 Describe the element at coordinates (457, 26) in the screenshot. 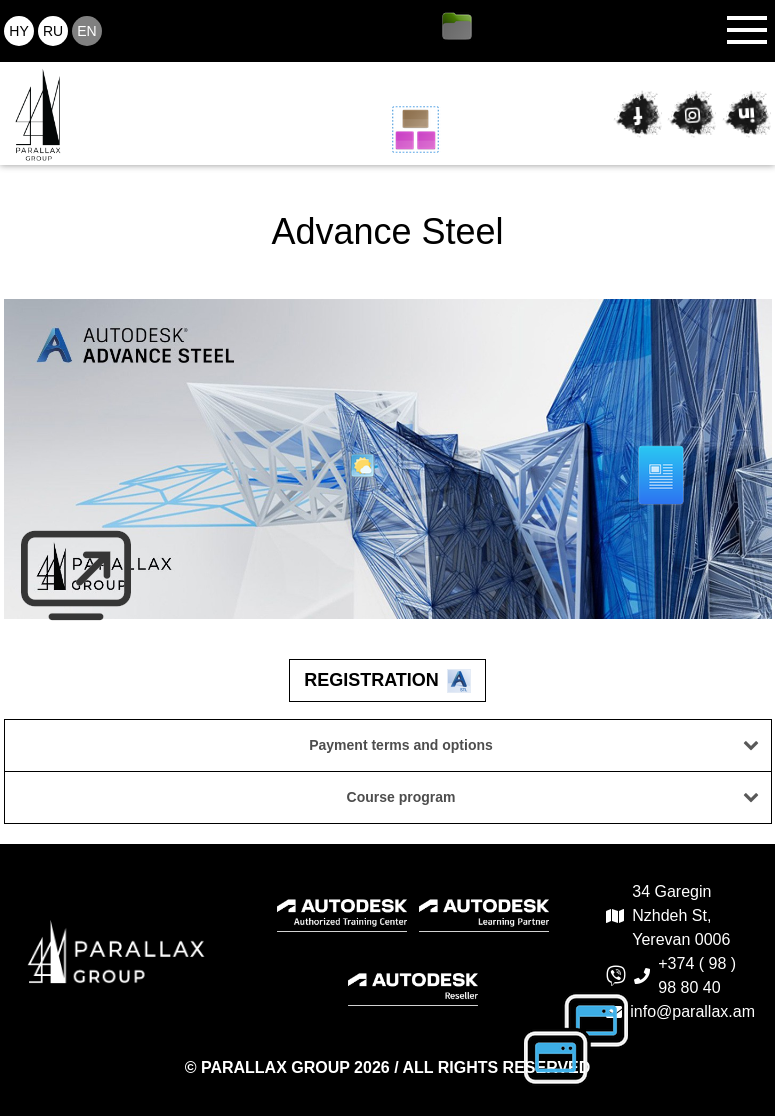

I see `folder ready to accept dragged files` at that location.